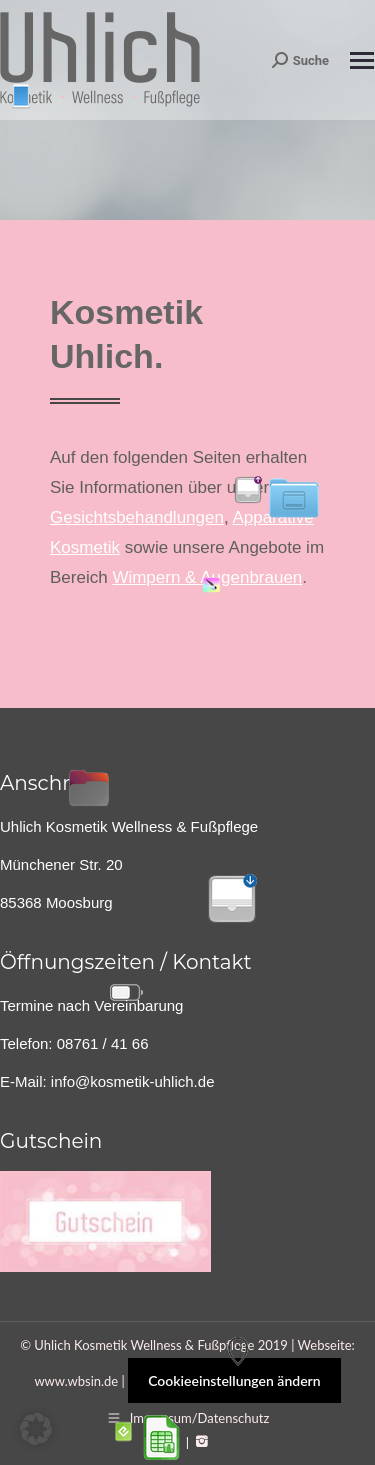  I want to click on open folder containing files or documents, so click(89, 788).